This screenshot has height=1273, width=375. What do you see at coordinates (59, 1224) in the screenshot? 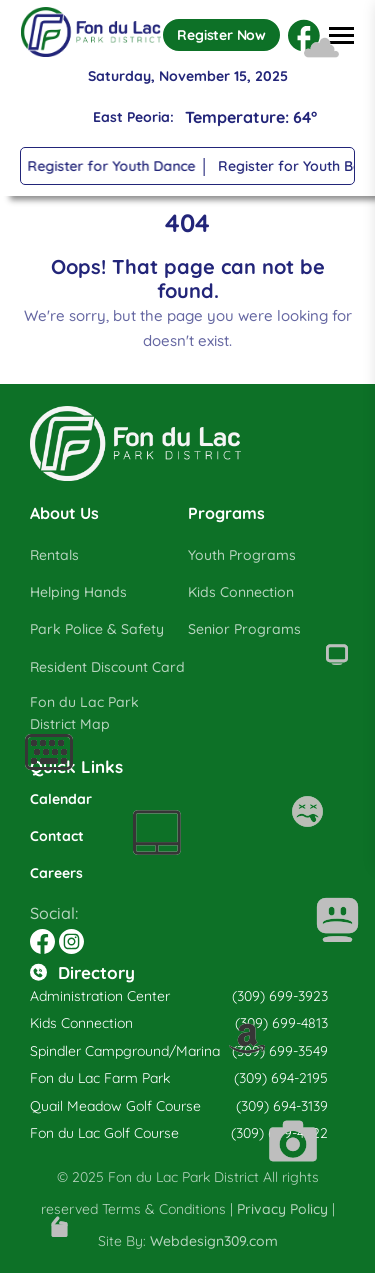
I see `indicates a compressed or archived file` at bounding box center [59, 1224].